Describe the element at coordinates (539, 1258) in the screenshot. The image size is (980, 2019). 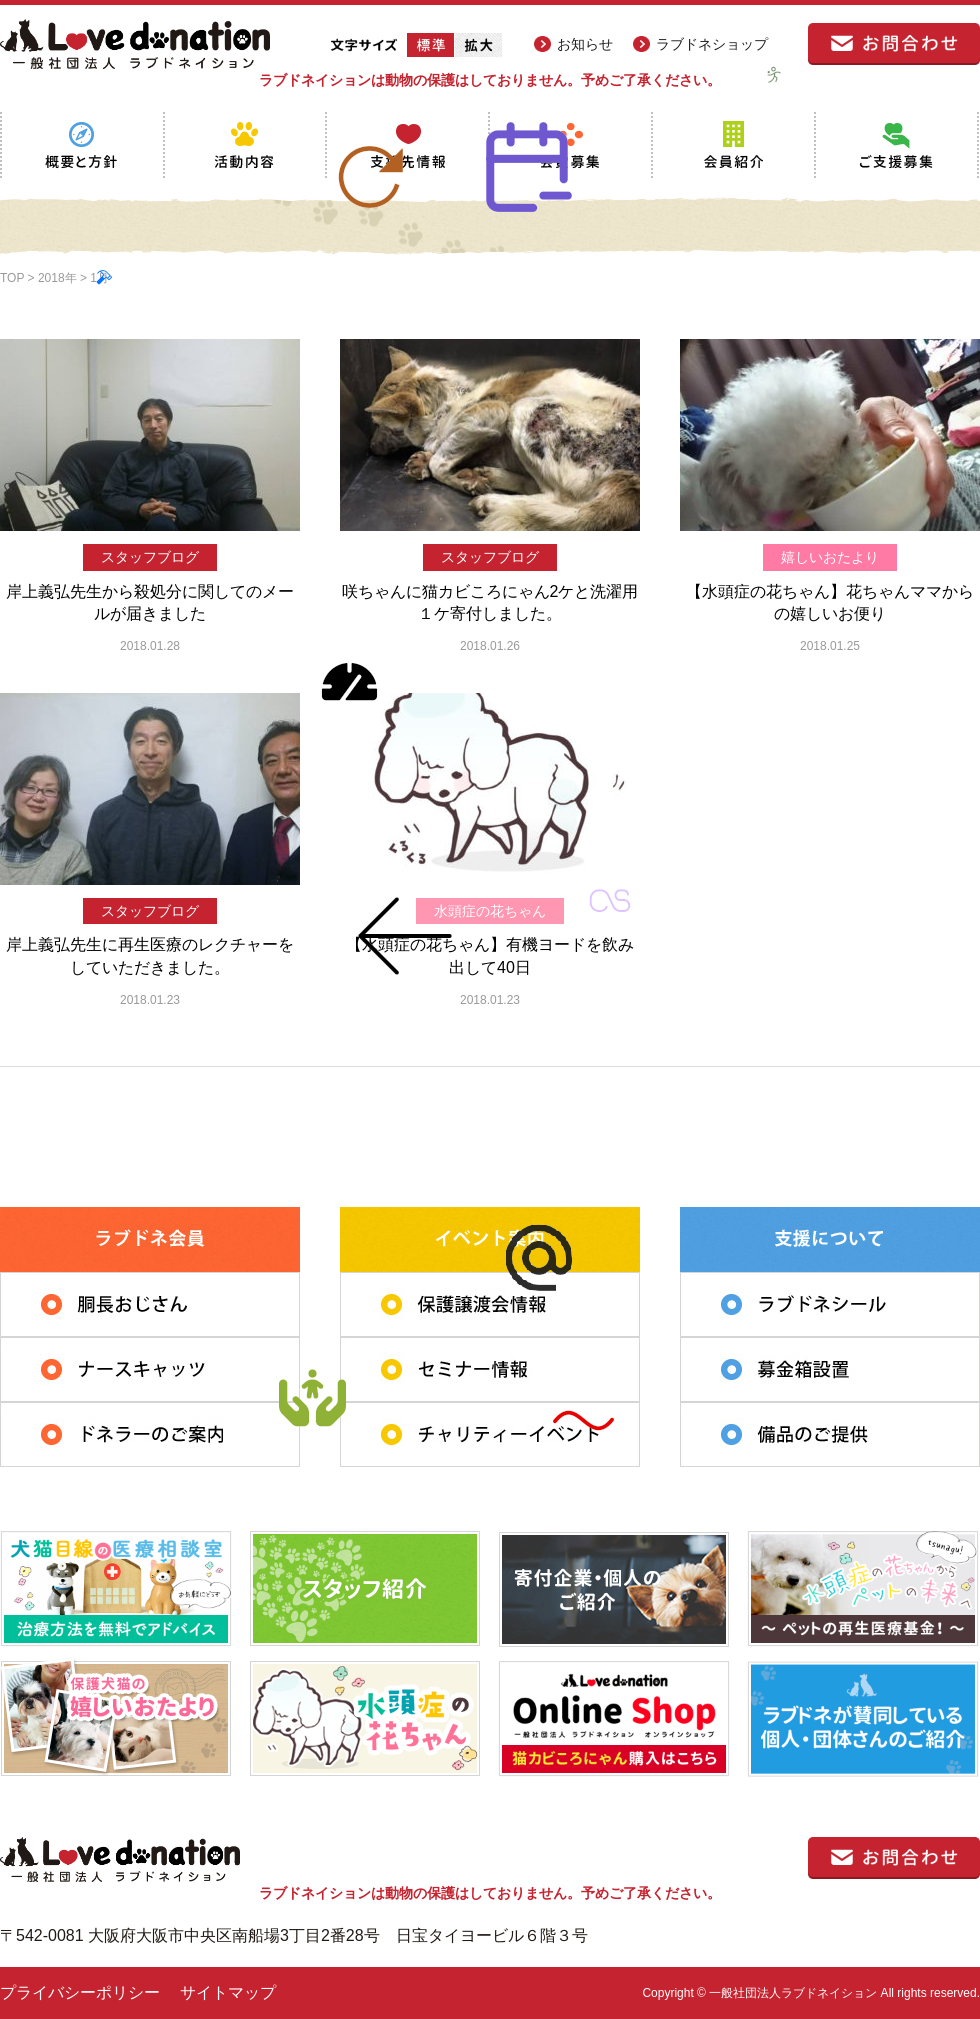
I see `enter or view email address` at that location.